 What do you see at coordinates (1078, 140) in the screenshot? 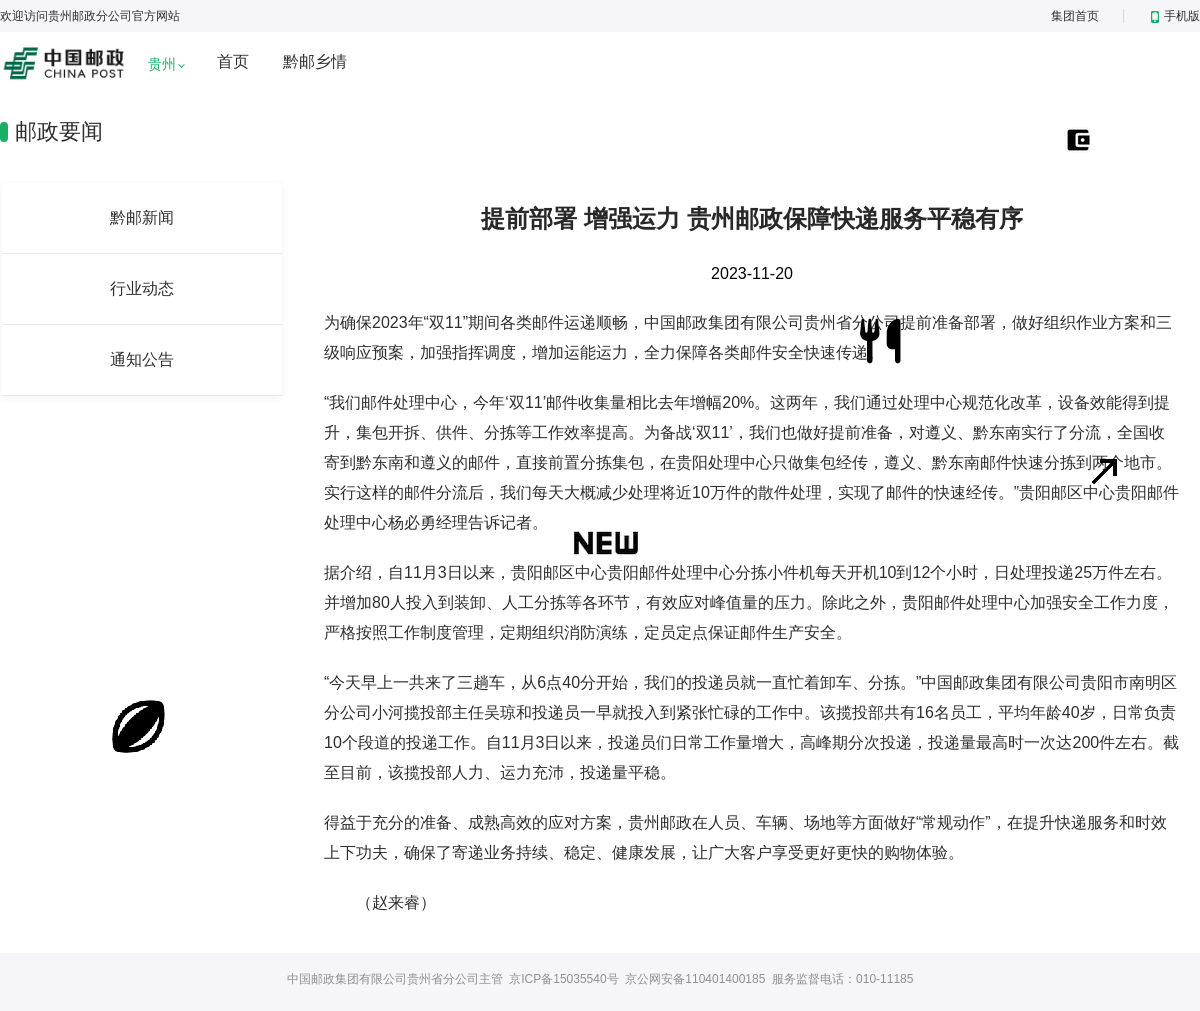
I see `access your digital wallet` at bounding box center [1078, 140].